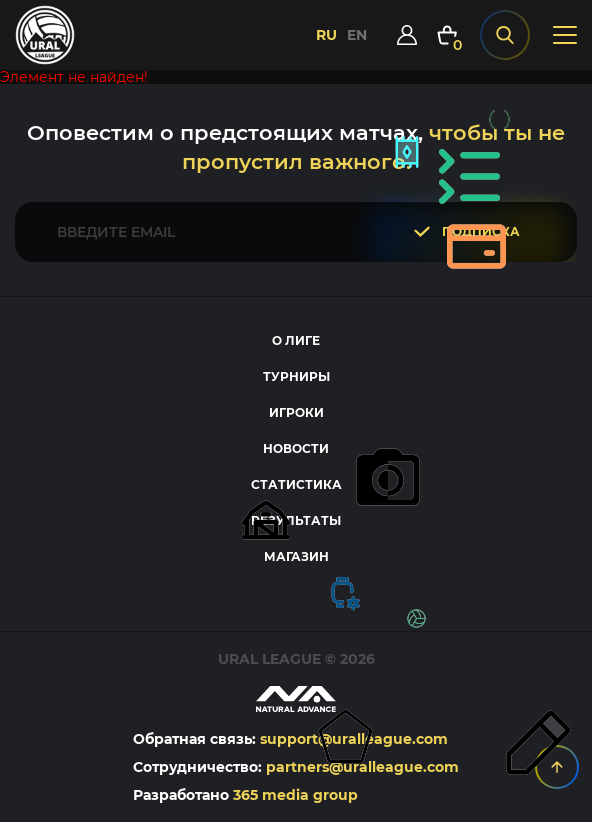  I want to click on access farm or agricultural settings, so click(266, 523).